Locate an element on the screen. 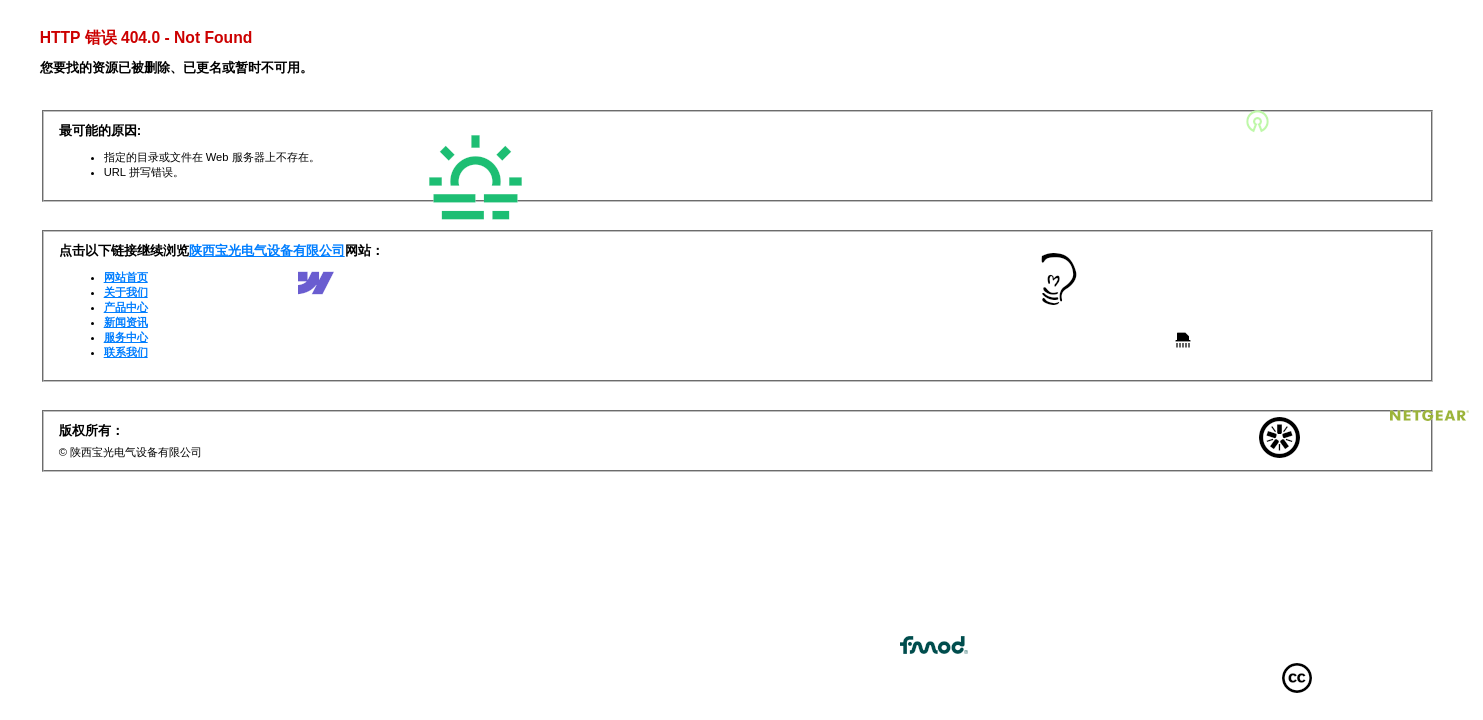 The width and height of the screenshot is (1483, 720). indicates hazy weather conditions is located at coordinates (475, 181).